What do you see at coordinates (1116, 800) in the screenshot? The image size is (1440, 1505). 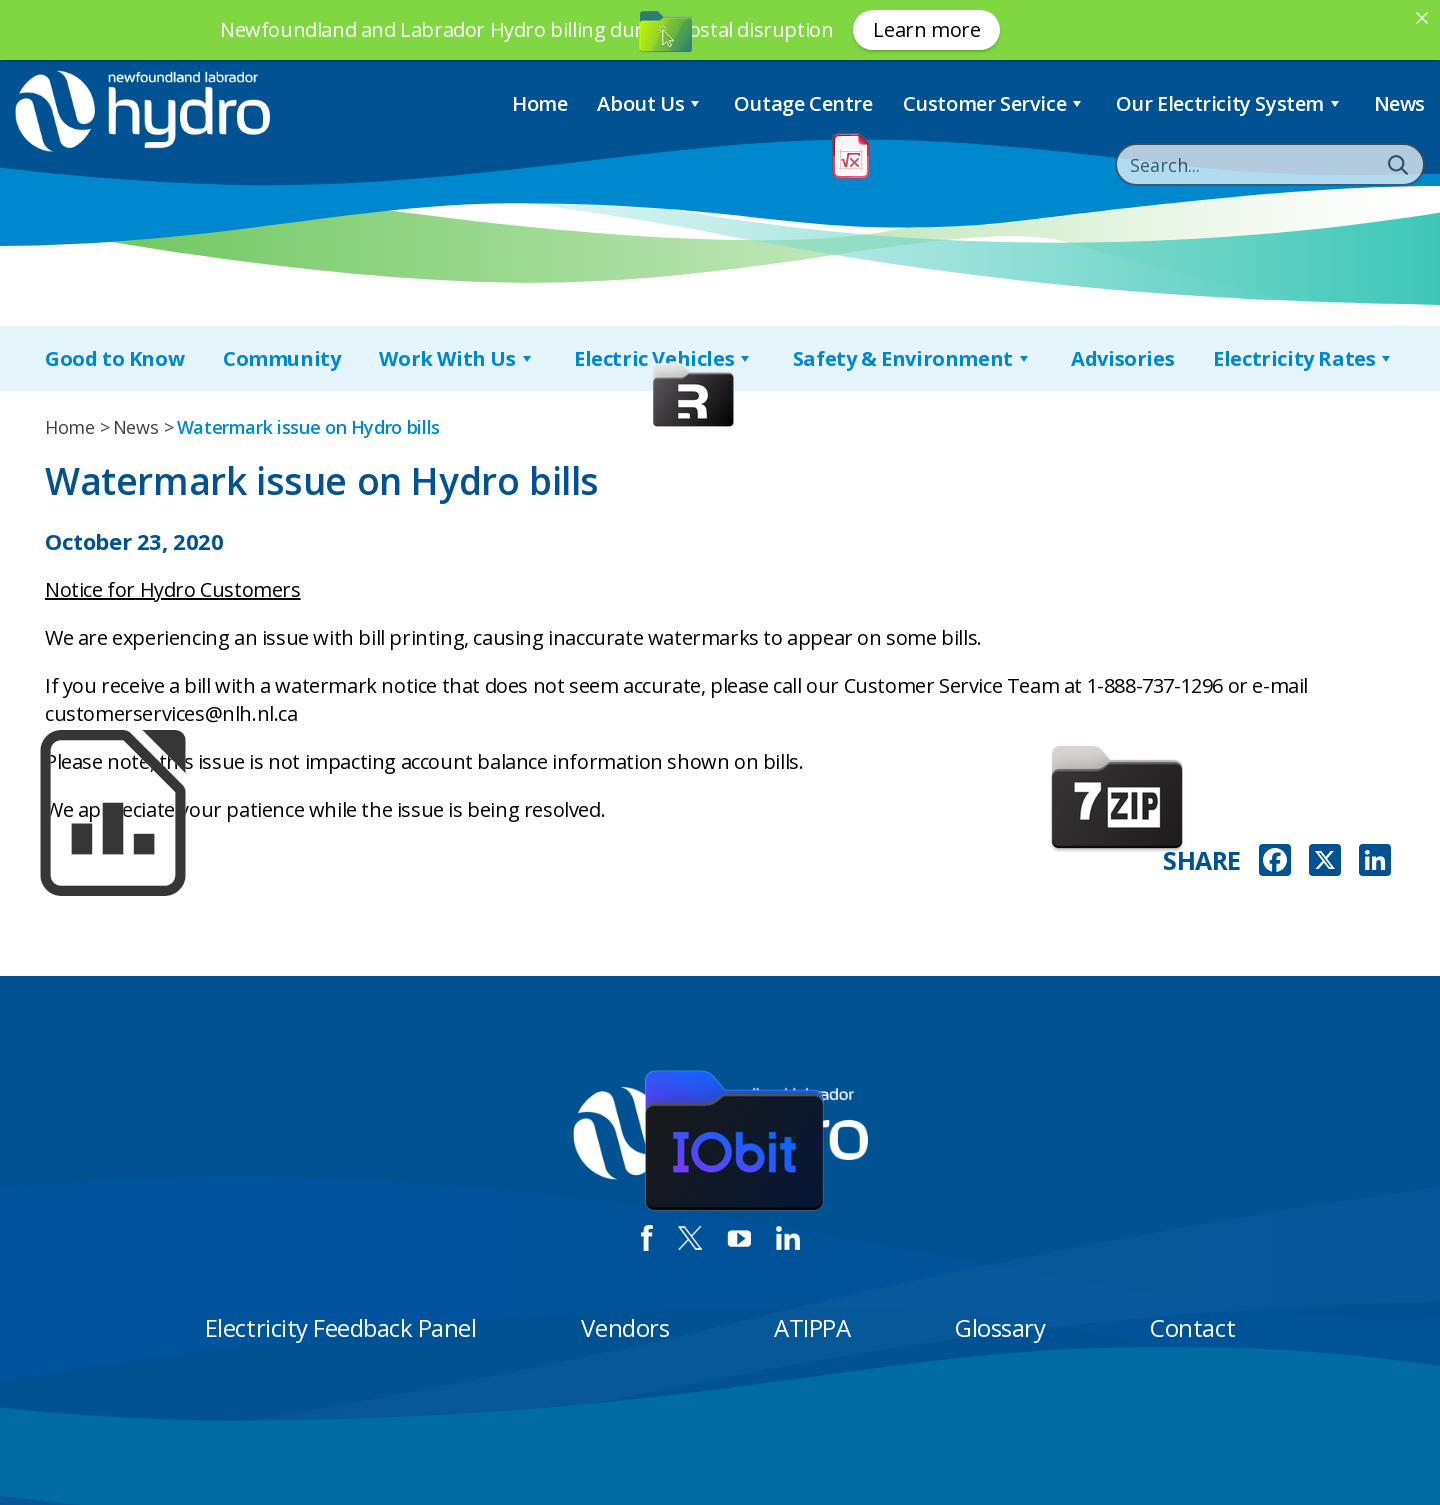 I see `open folder containing 7-zip compressed files` at bounding box center [1116, 800].